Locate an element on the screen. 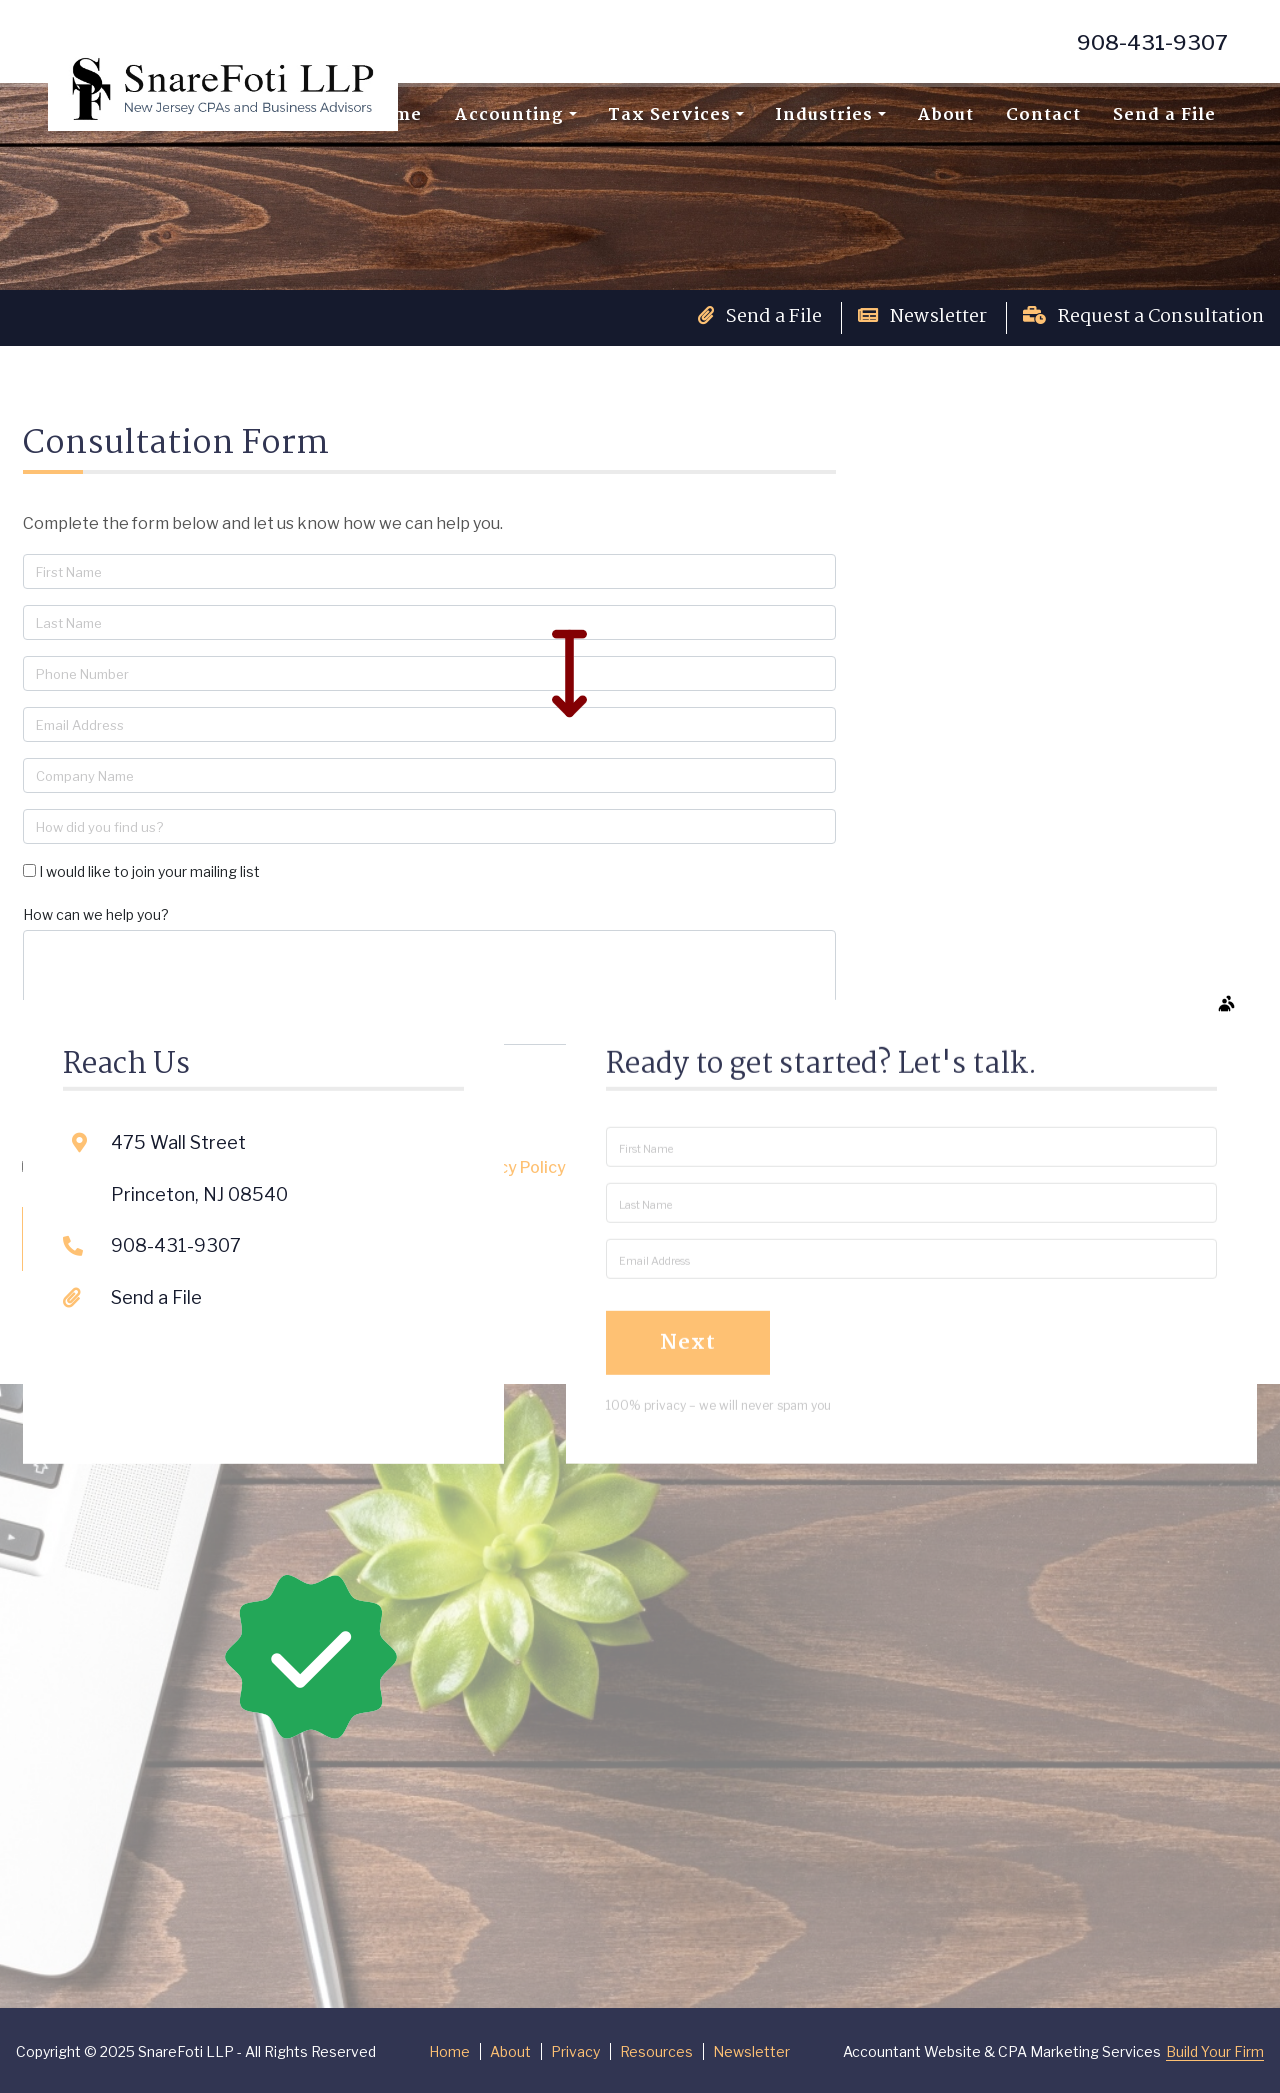  view friends list is located at coordinates (1226, 1003).